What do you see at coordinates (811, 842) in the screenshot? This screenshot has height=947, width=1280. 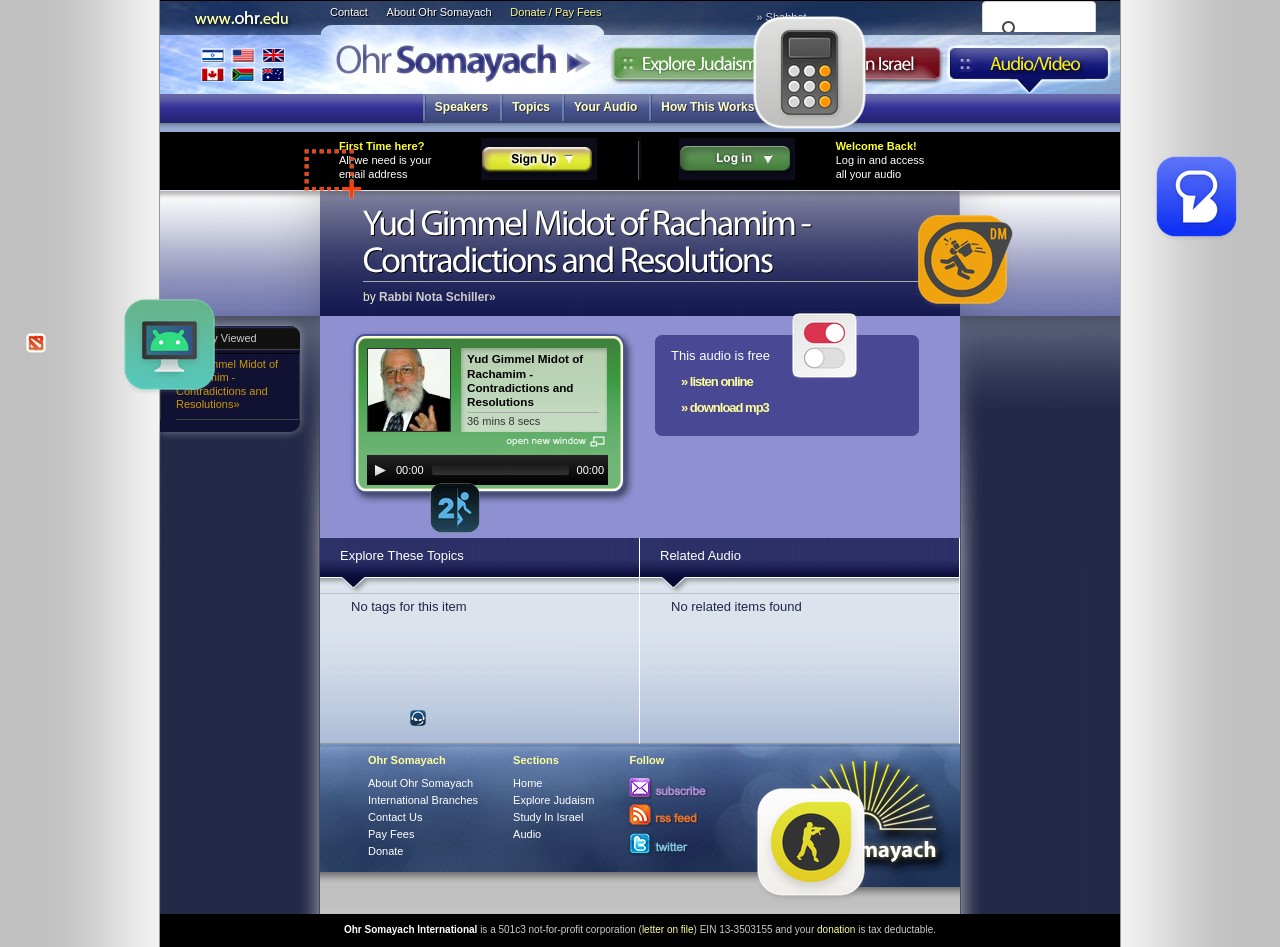 I see `launch counter-strike: condition zero` at bounding box center [811, 842].